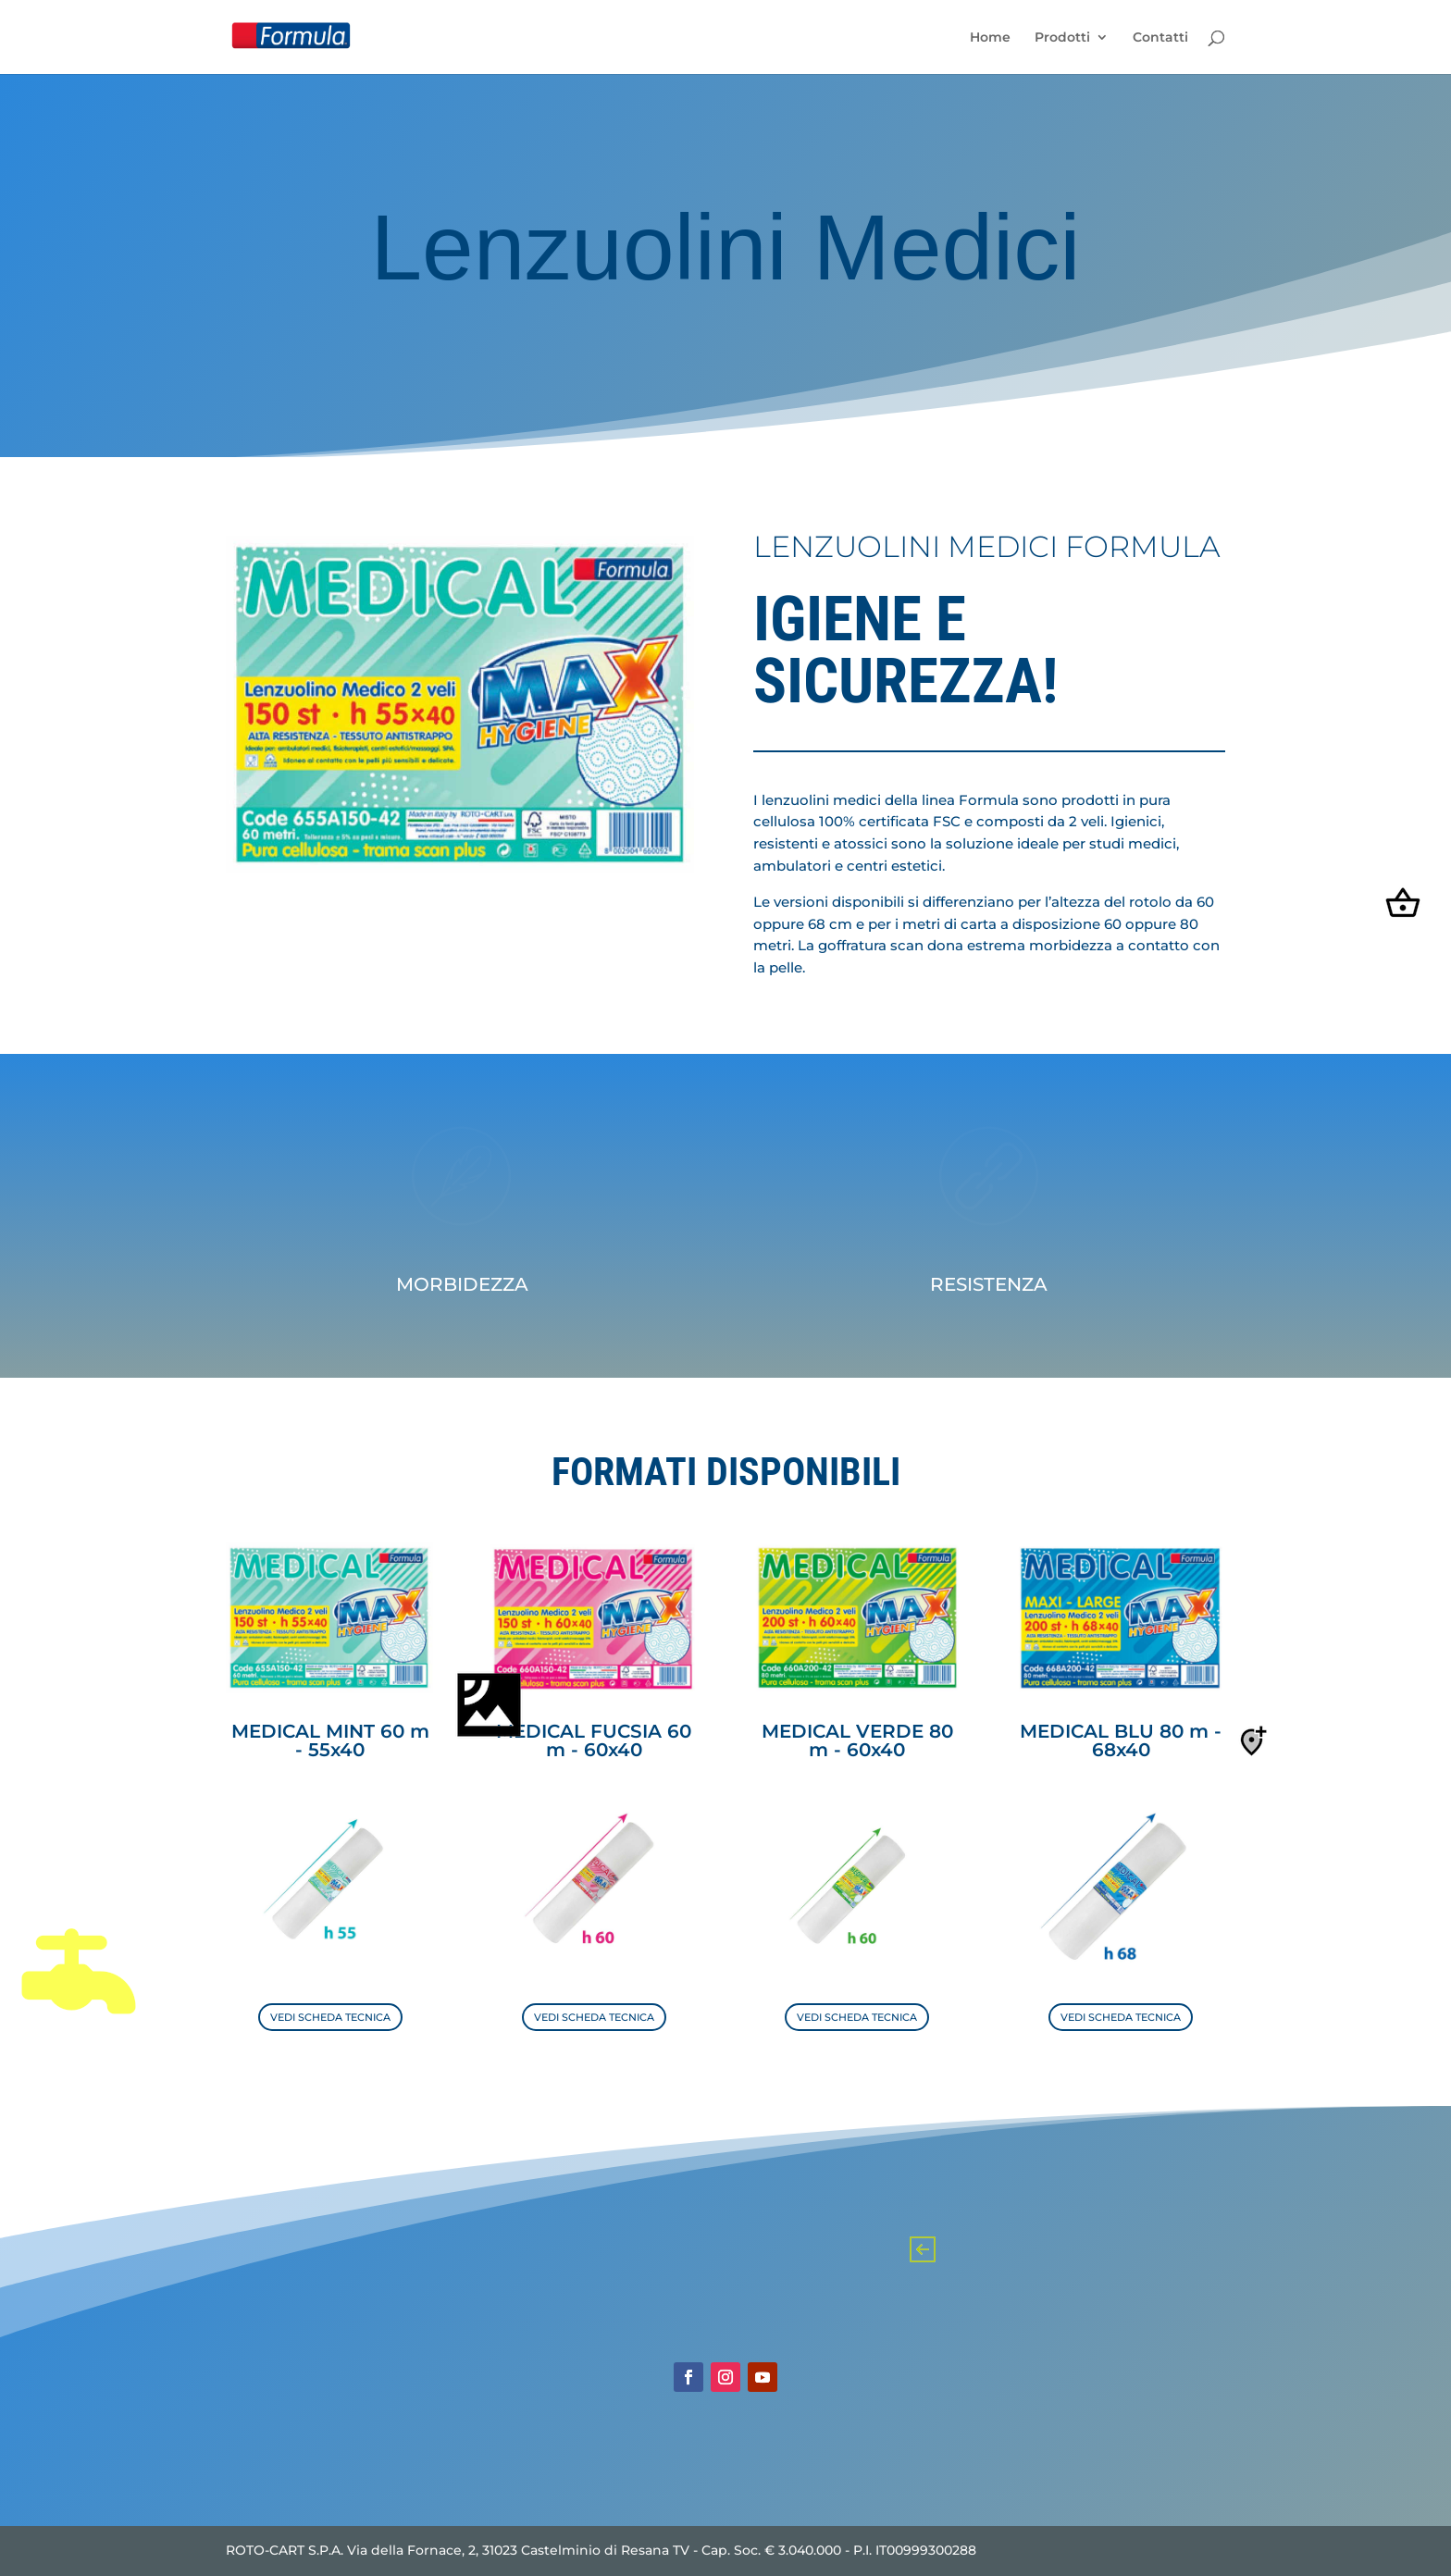 This screenshot has height=2576, width=1451. What do you see at coordinates (489, 1704) in the screenshot?
I see `switch to satellite map view` at bounding box center [489, 1704].